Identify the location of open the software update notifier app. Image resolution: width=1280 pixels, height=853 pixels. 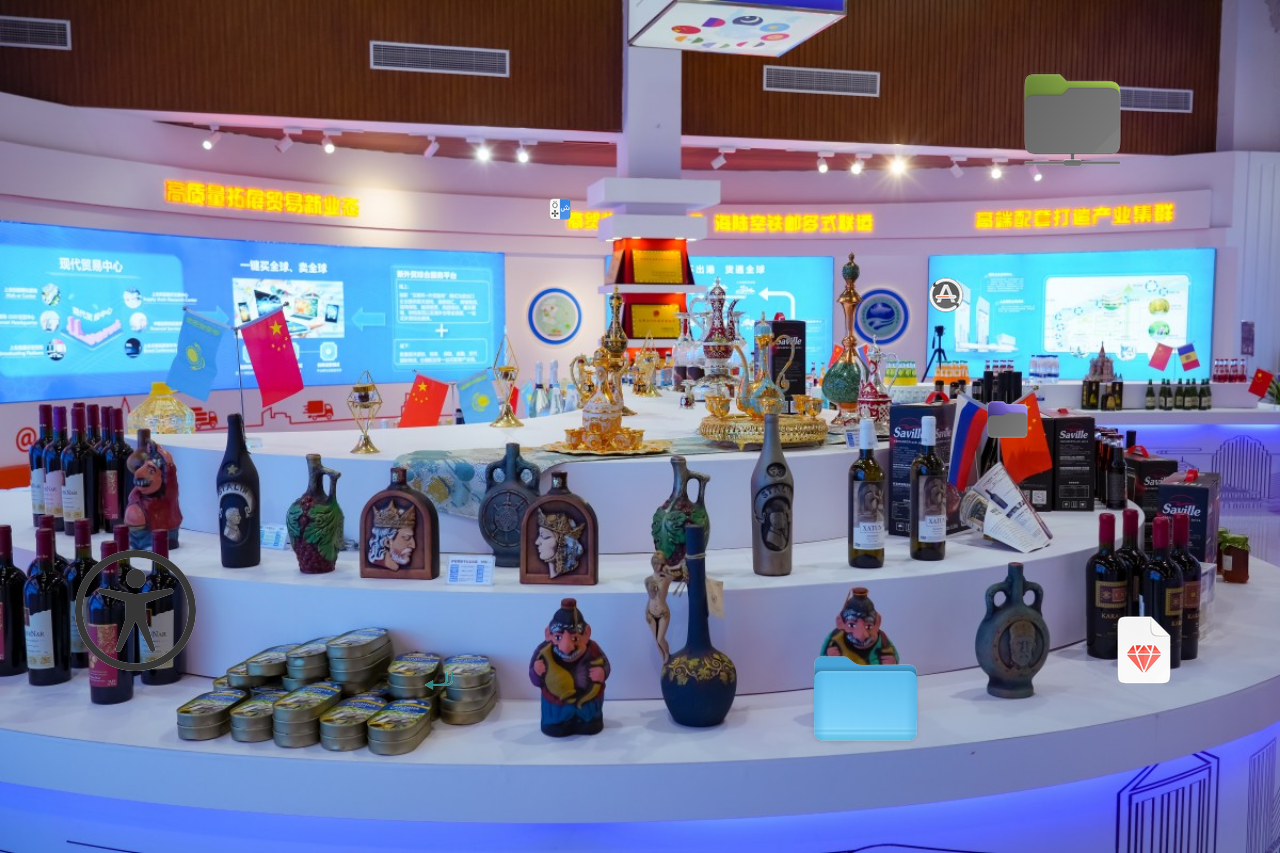
(946, 295).